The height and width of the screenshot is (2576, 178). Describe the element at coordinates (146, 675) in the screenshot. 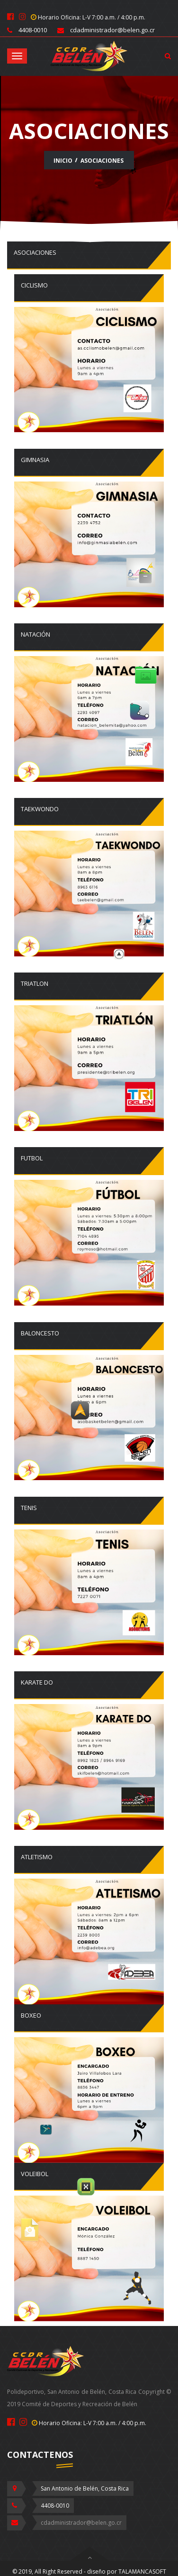

I see `open your images folder` at that location.